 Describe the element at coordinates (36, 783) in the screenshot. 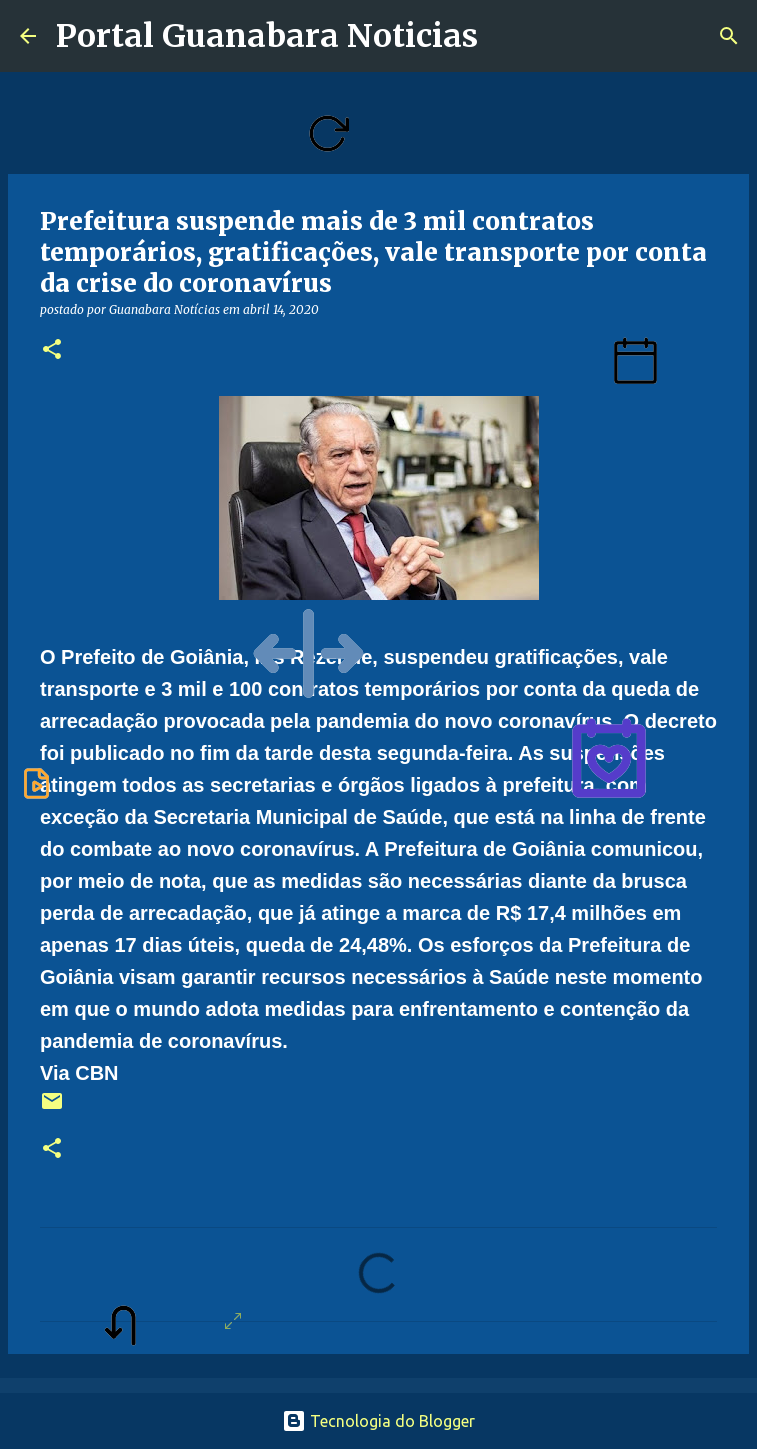

I see `play a video file` at that location.